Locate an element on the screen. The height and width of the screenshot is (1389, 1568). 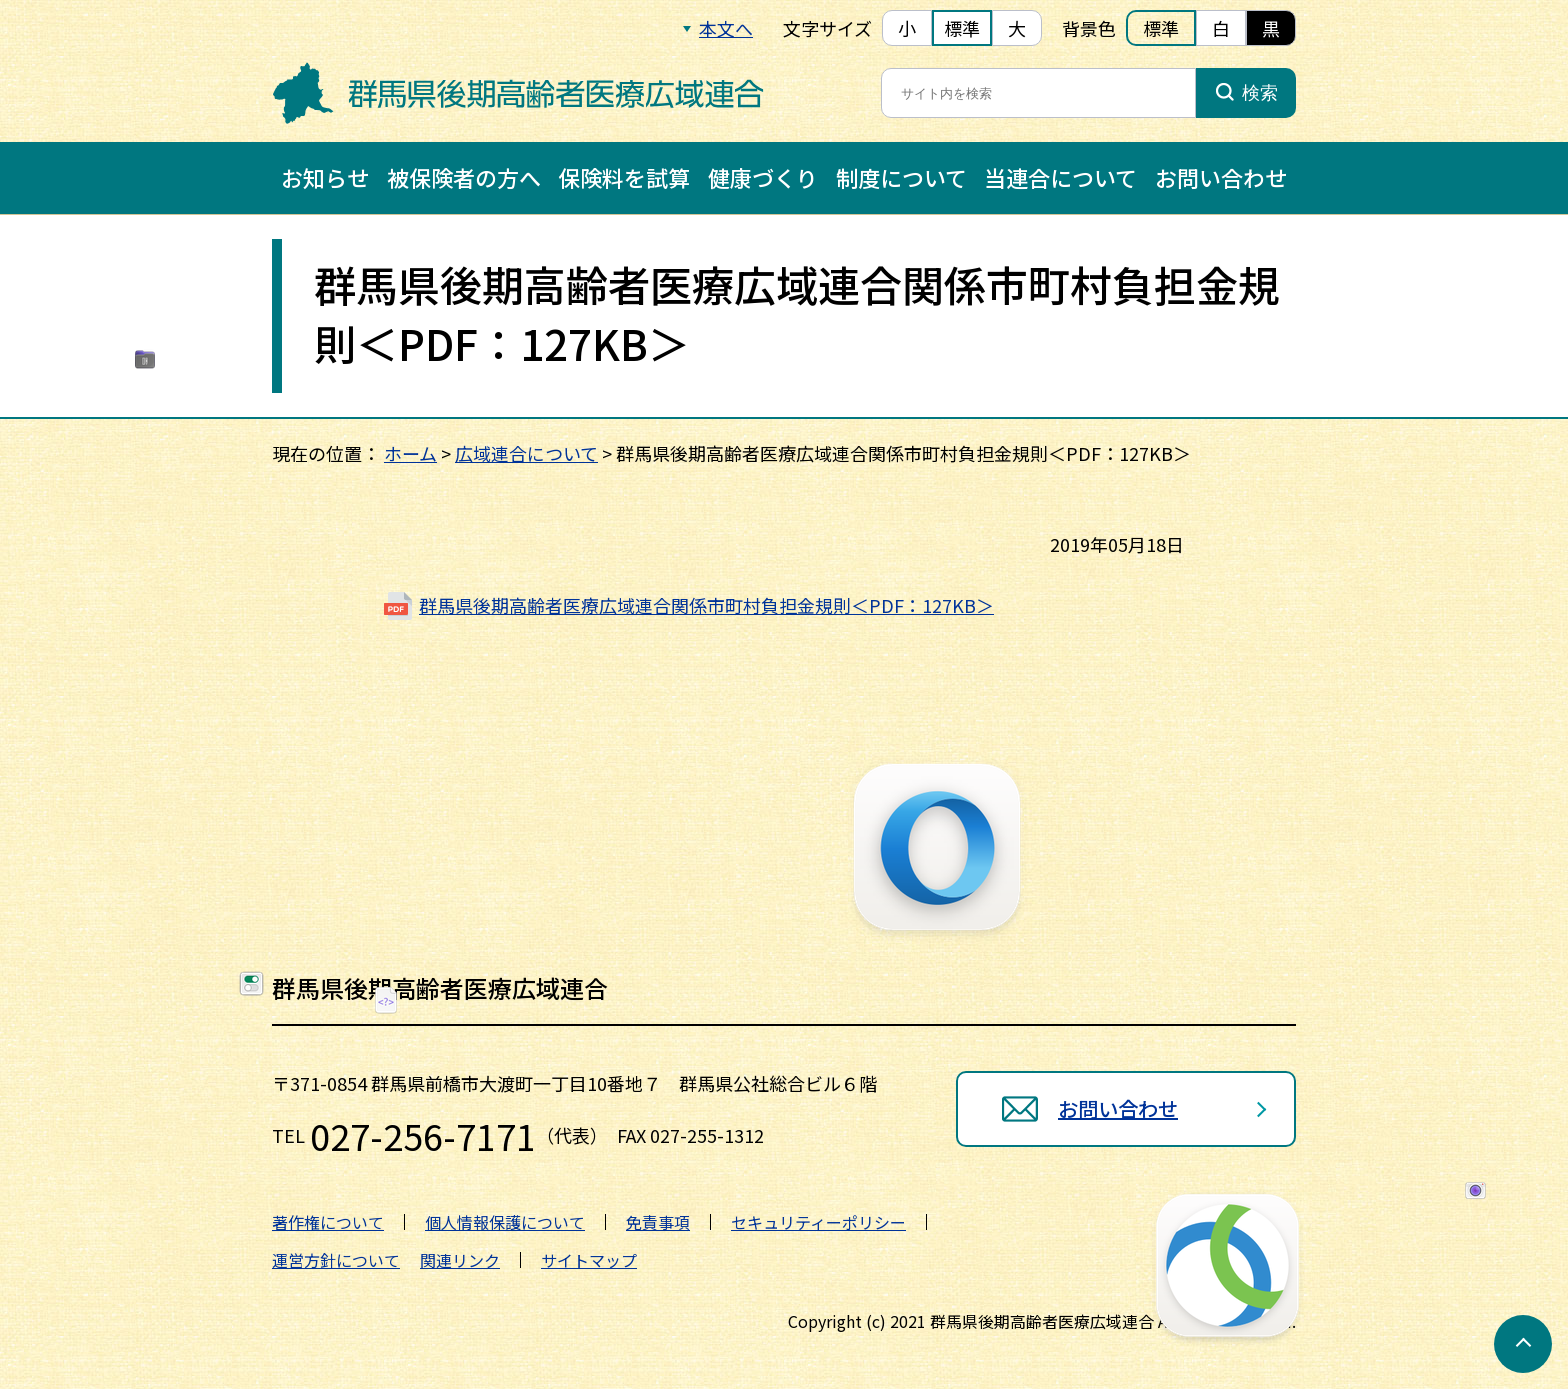
open unity tweak tool settings is located at coordinates (251, 983).